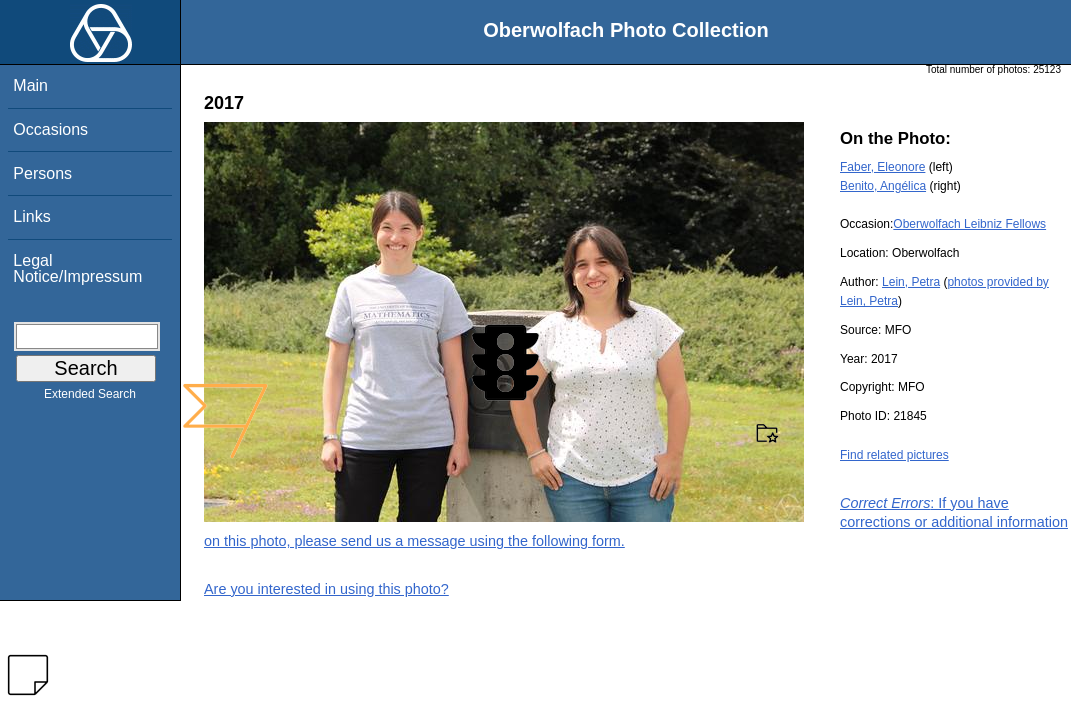  I want to click on create a new note, so click(28, 675).